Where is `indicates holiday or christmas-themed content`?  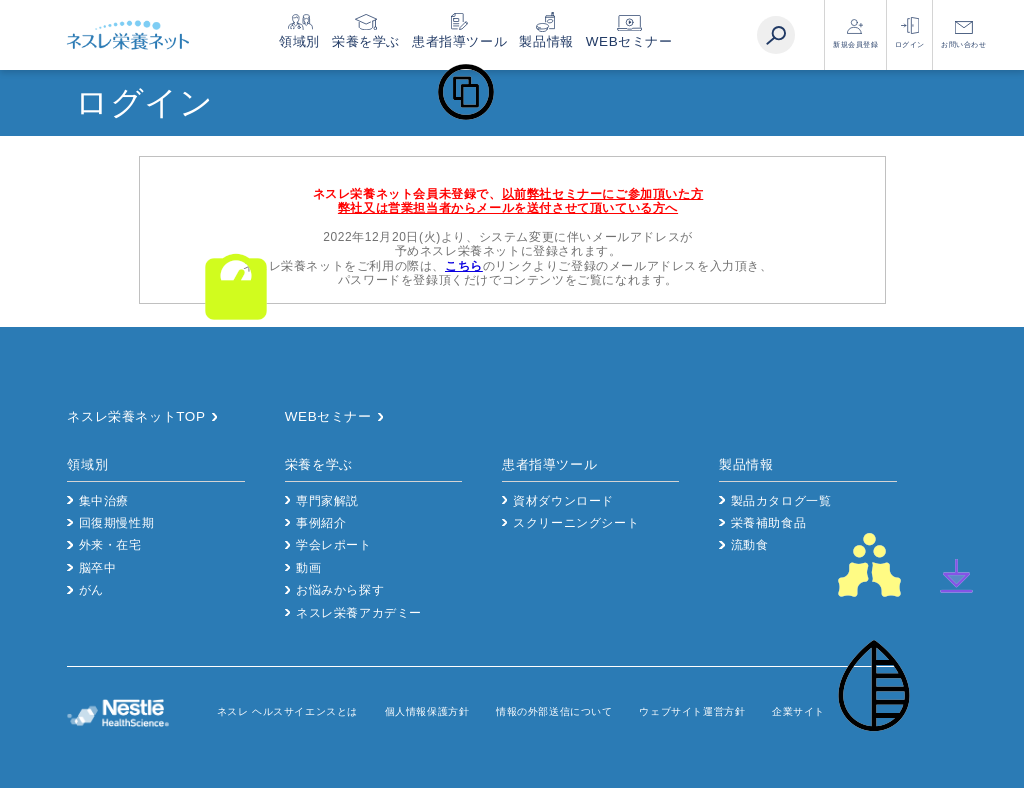
indicates holiday or christmas-themed content is located at coordinates (869, 565).